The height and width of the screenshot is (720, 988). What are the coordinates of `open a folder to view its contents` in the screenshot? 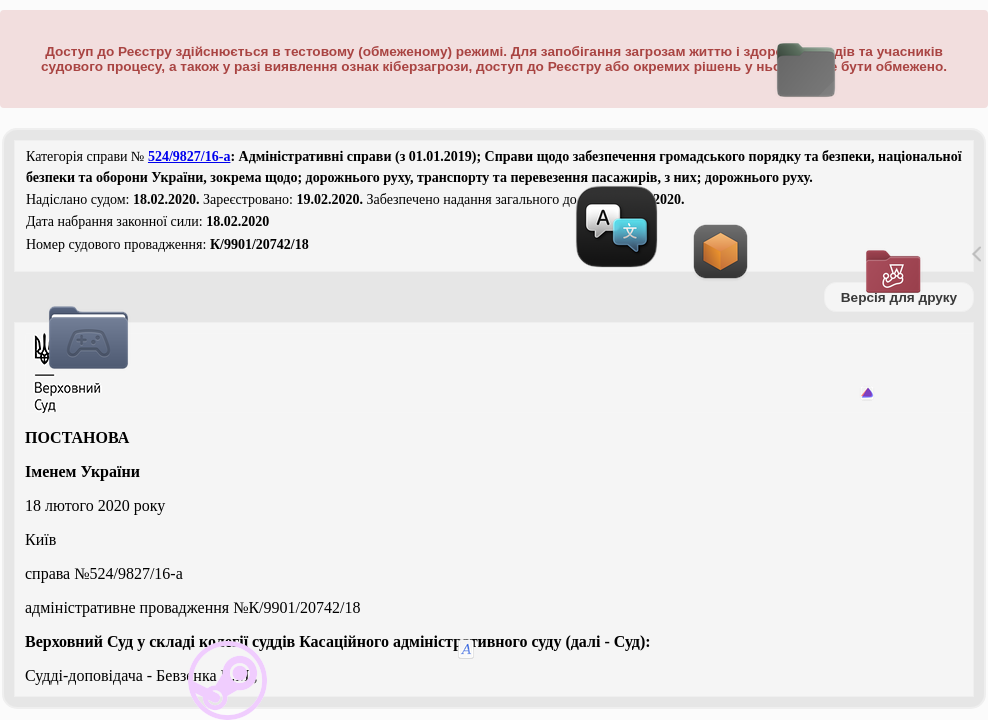 It's located at (806, 70).